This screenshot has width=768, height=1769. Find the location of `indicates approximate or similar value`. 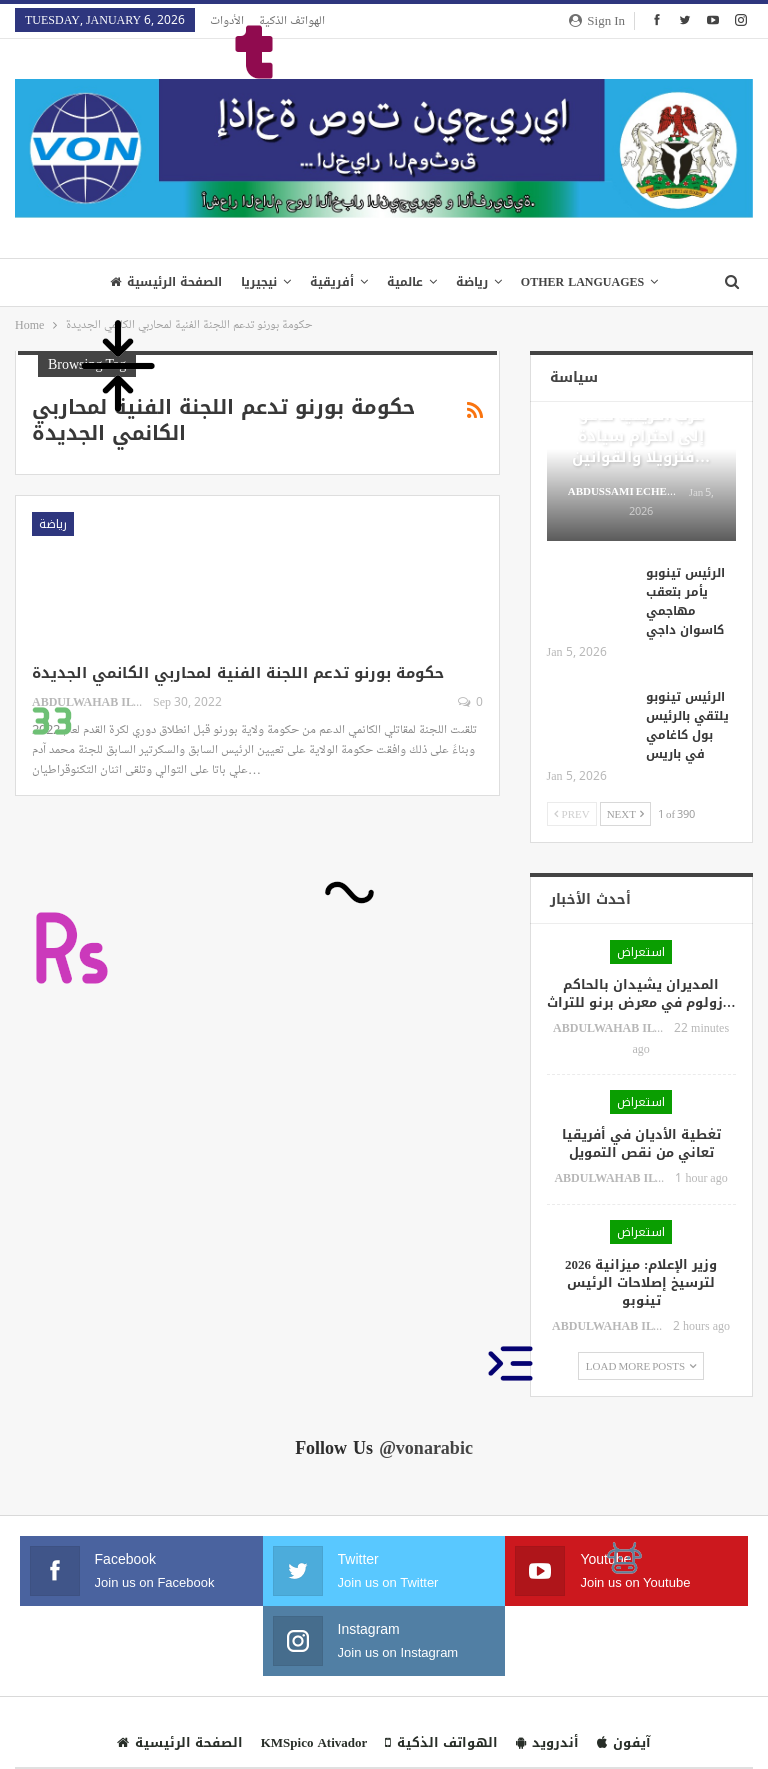

indicates approximate or similar value is located at coordinates (349, 892).